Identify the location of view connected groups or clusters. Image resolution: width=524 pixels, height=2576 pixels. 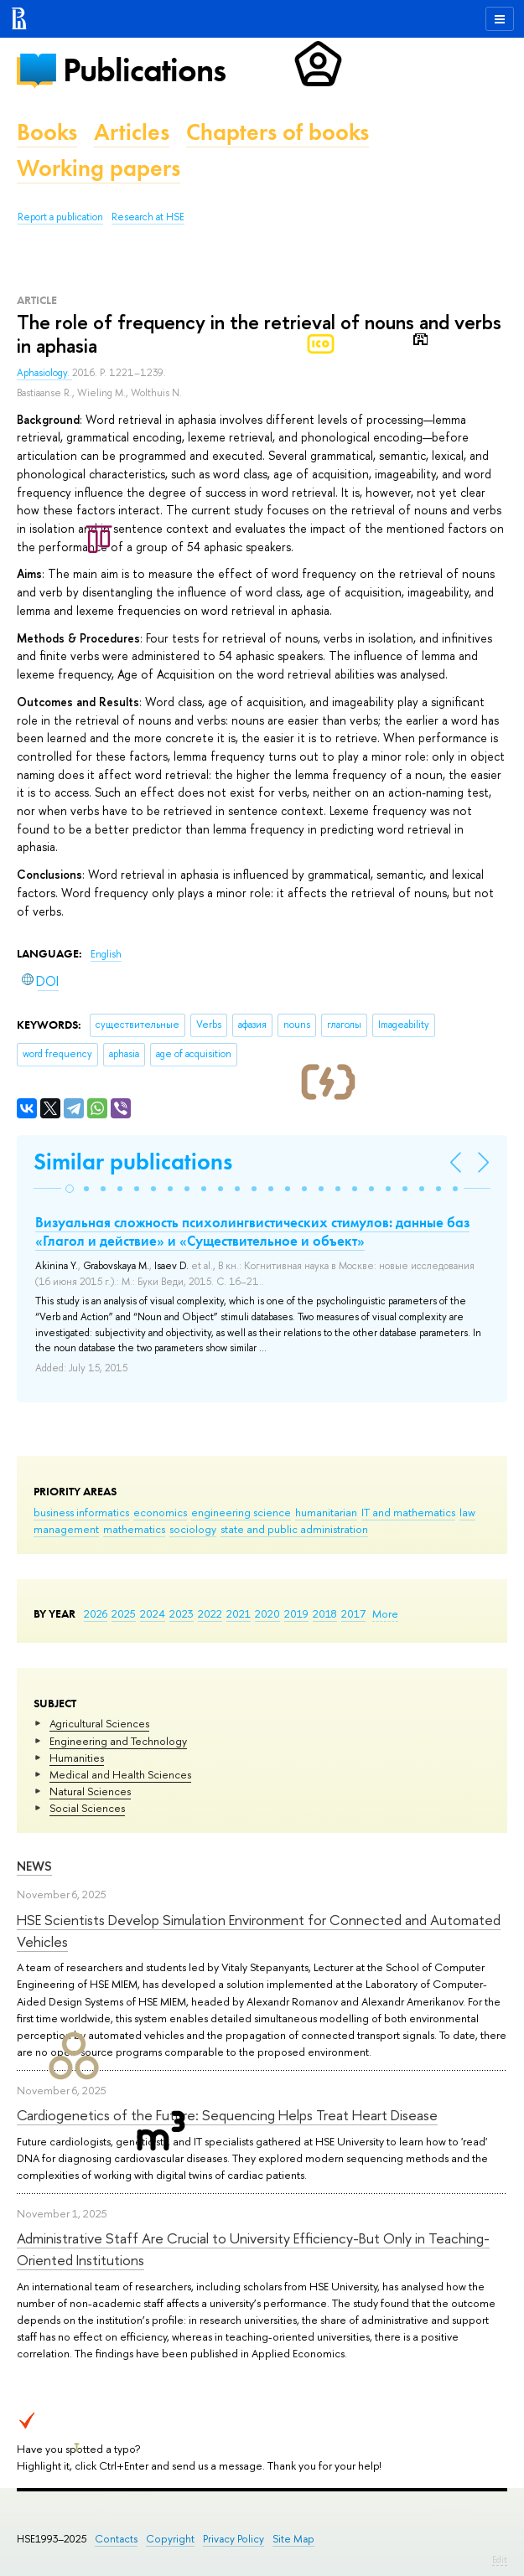
(74, 2056).